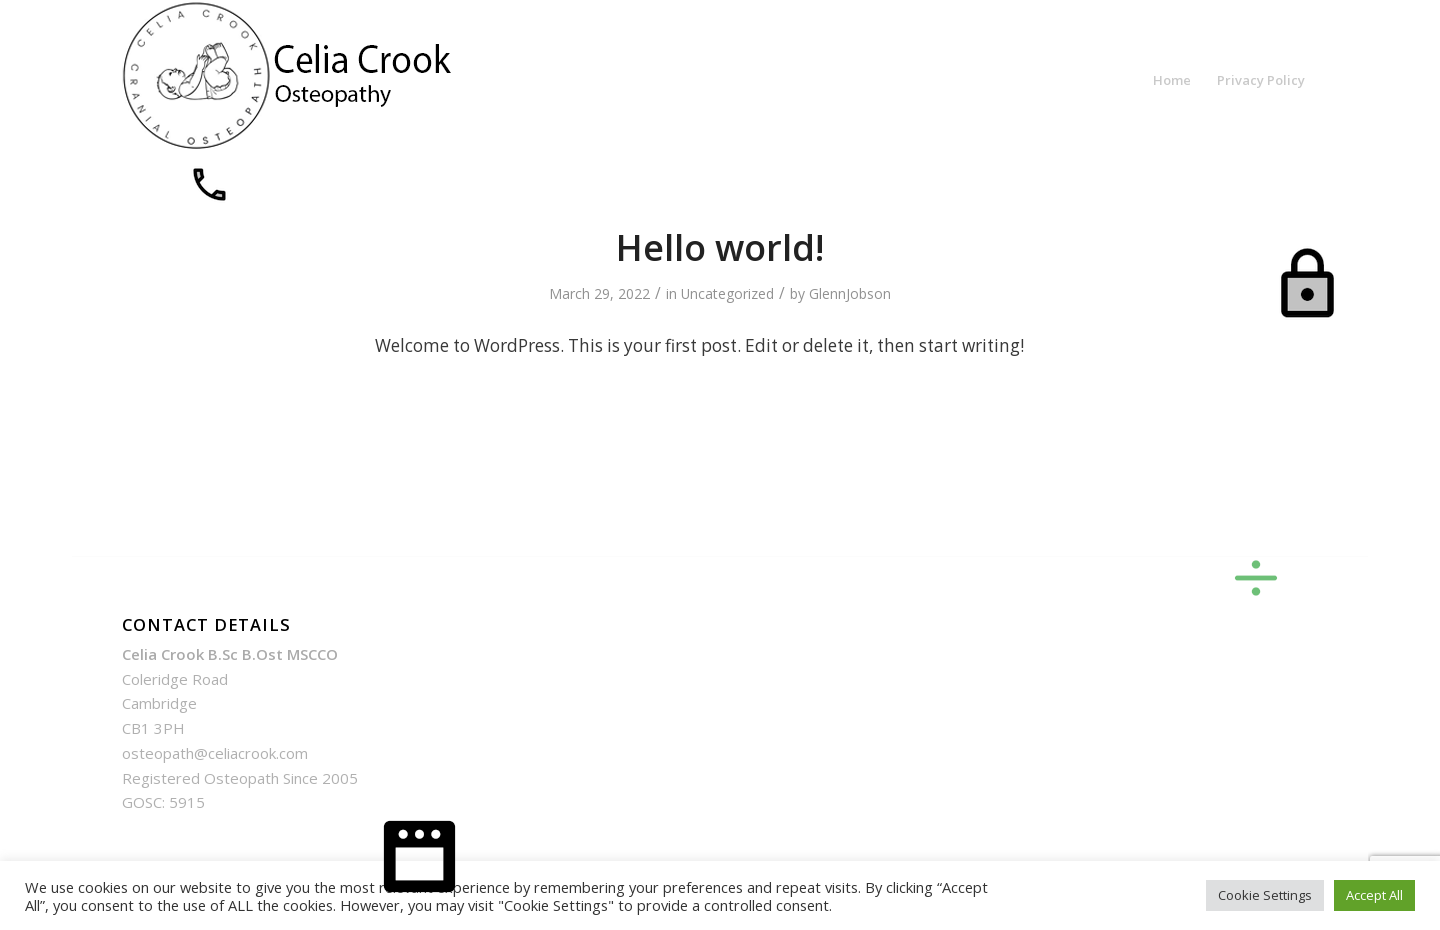  Describe the element at coordinates (209, 184) in the screenshot. I see `make a phone call` at that location.